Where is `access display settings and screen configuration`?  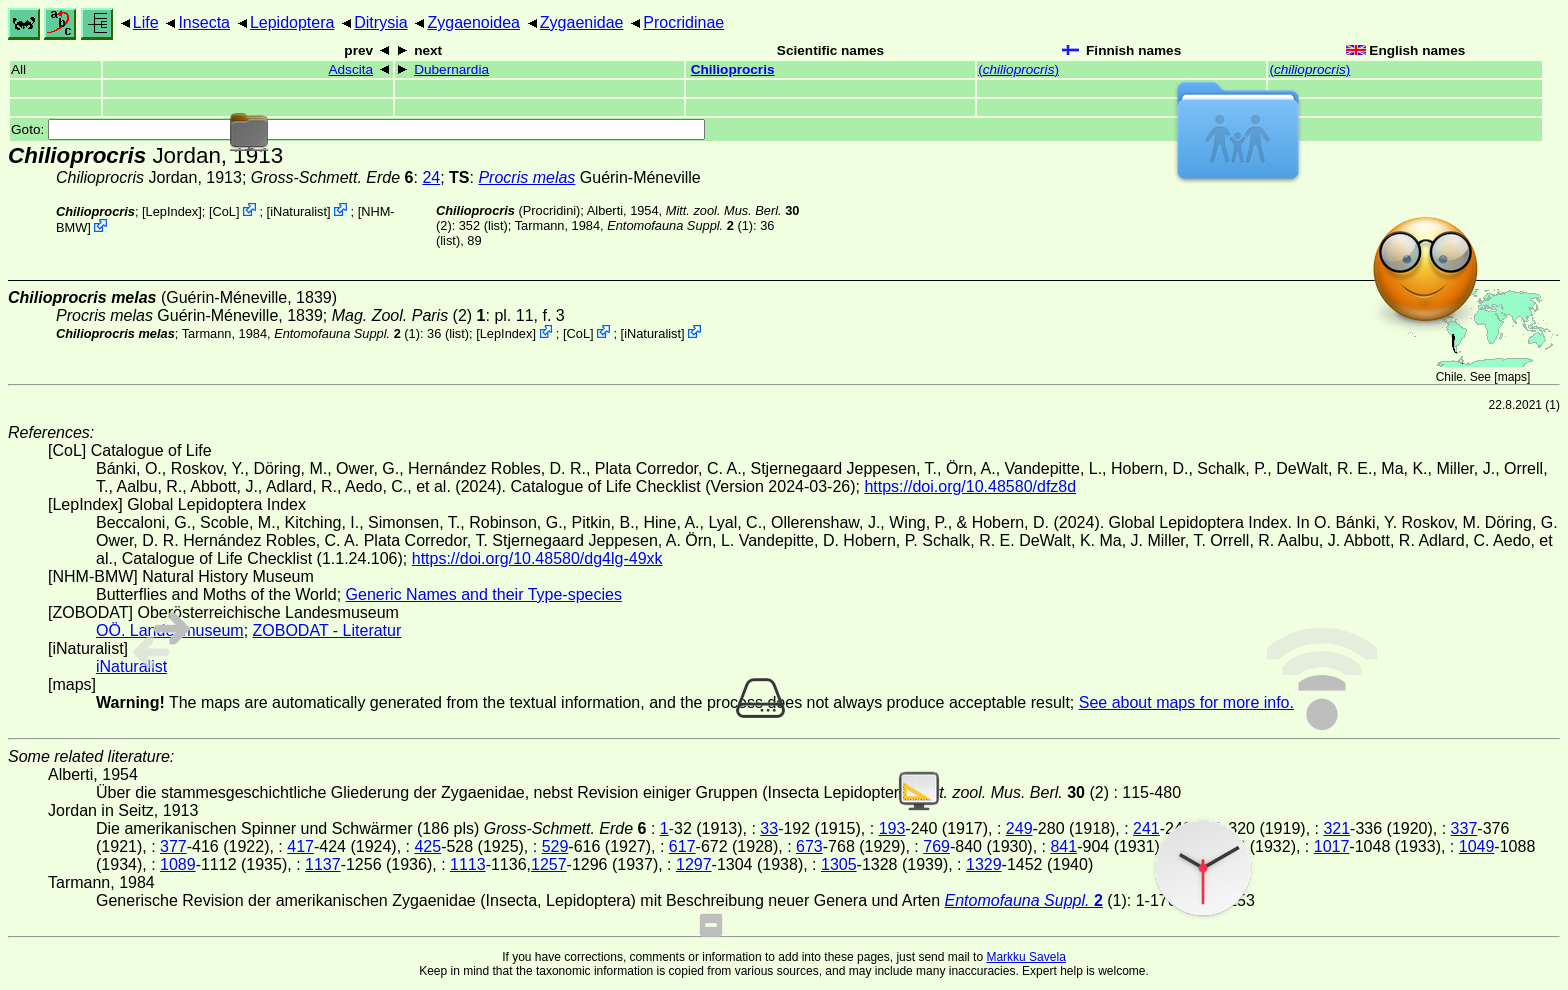
access display settings and screen configuration is located at coordinates (919, 791).